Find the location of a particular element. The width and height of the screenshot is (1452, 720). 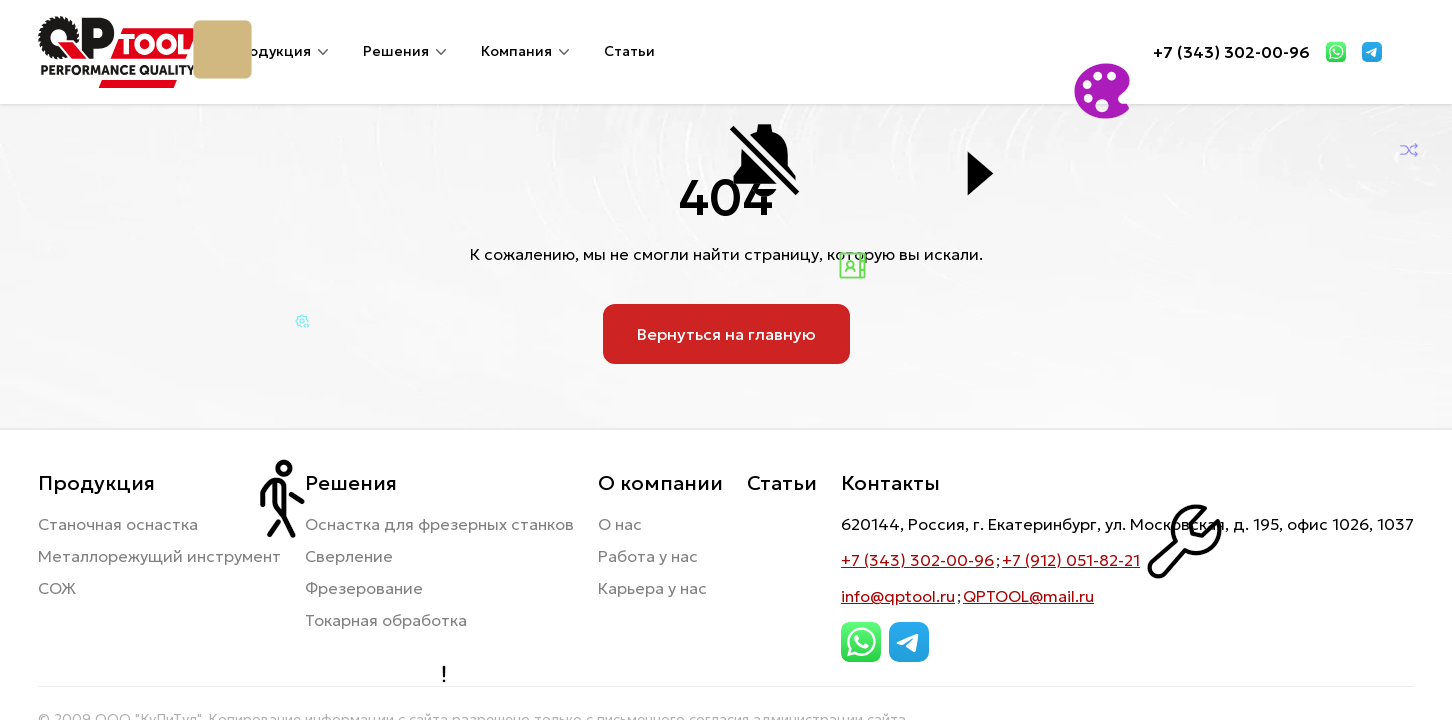

access settings or preferences is located at coordinates (1184, 541).